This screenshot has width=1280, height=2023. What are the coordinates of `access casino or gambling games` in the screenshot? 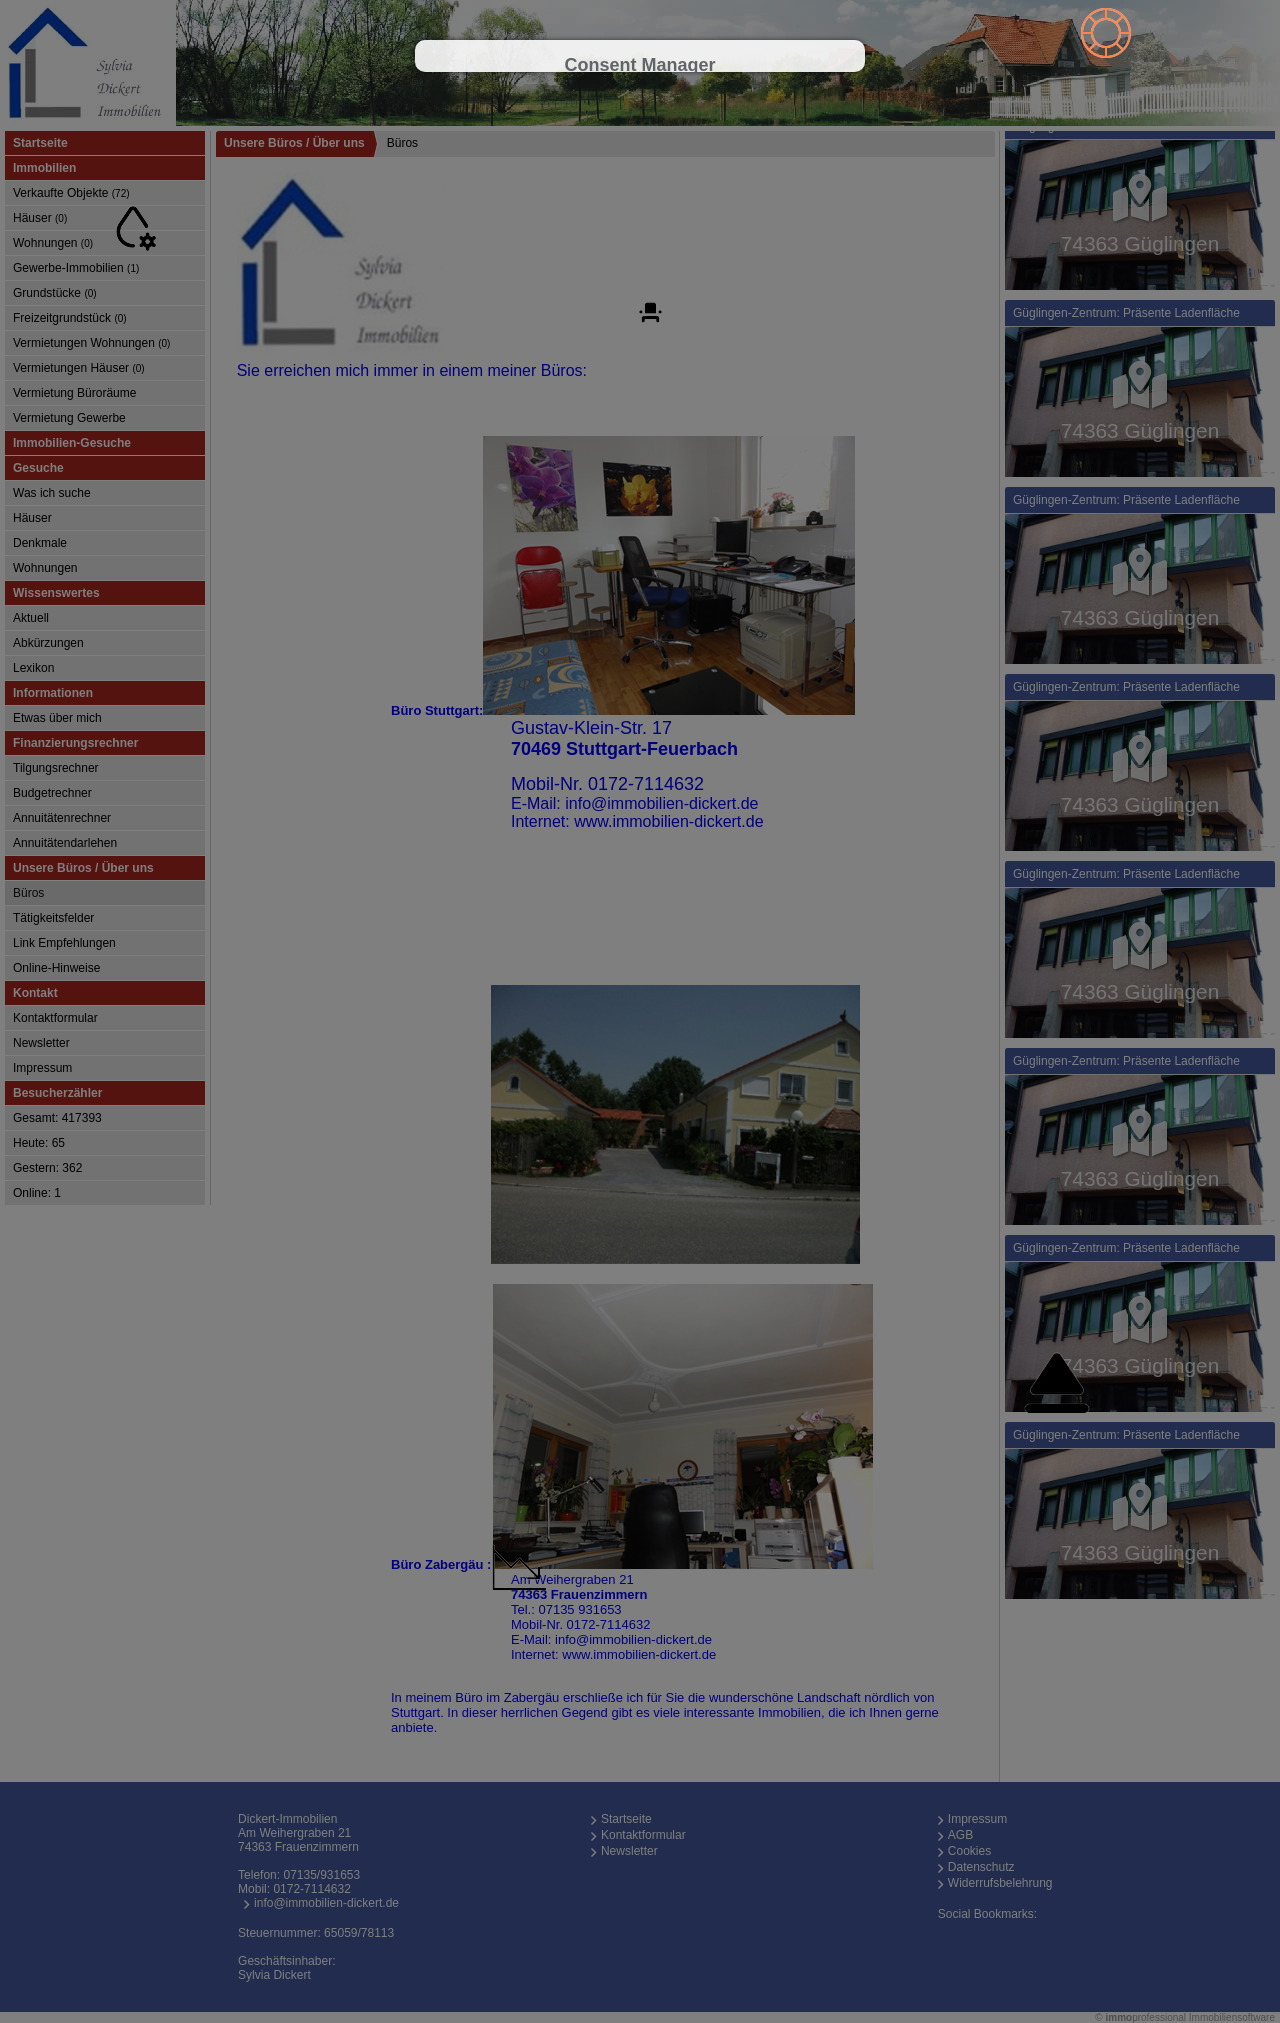 It's located at (1106, 33).